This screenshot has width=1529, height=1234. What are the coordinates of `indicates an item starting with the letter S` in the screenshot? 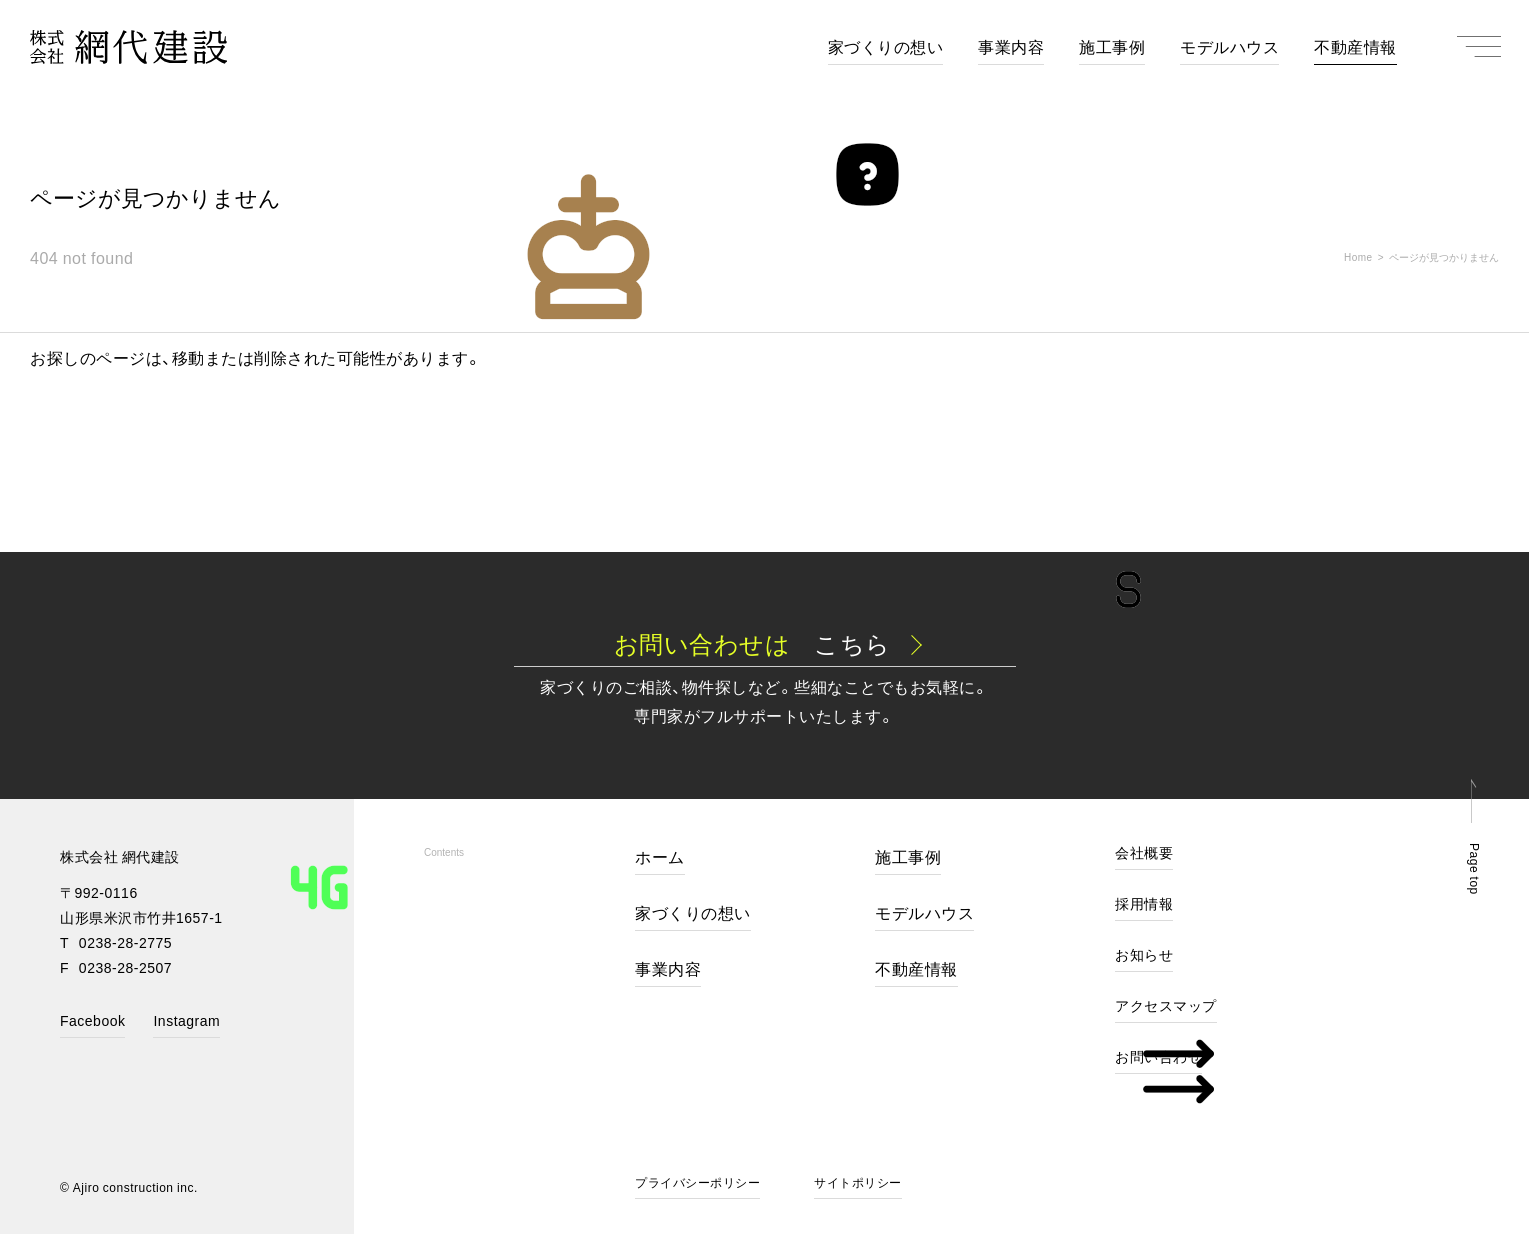 It's located at (1128, 589).